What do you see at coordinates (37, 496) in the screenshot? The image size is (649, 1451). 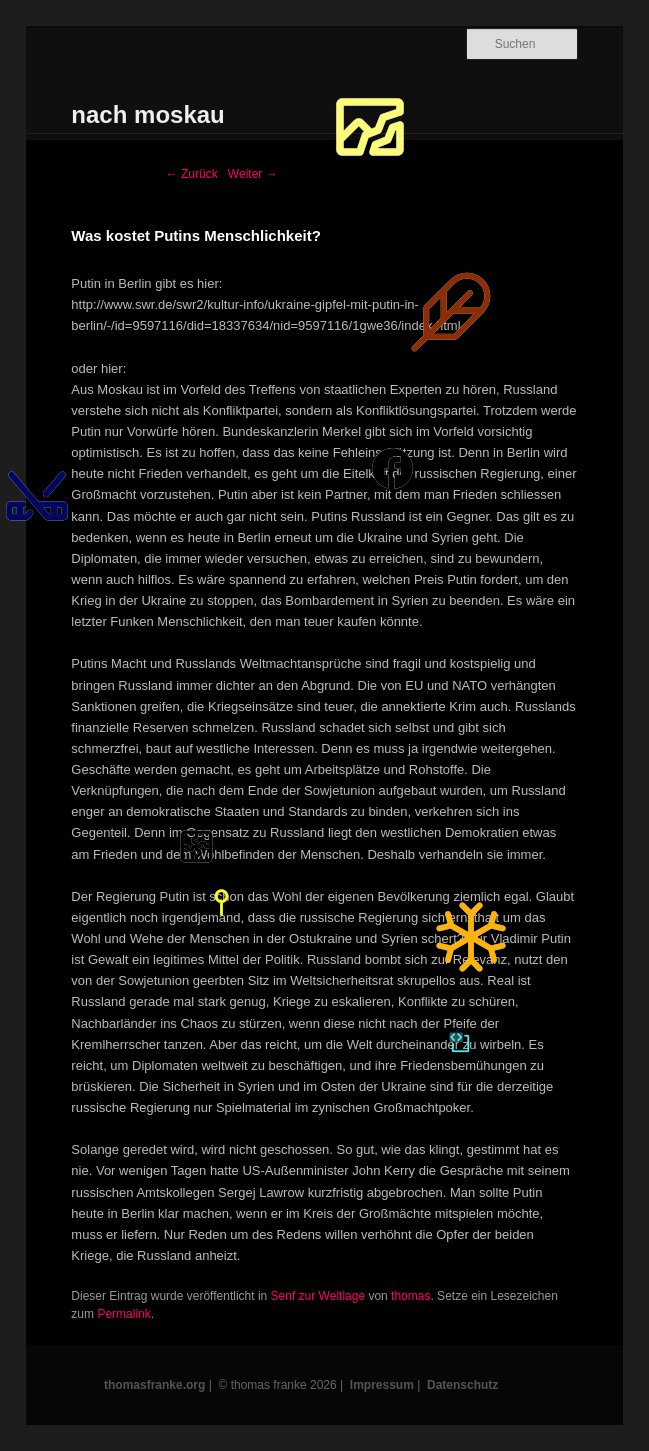 I see `view hockey scores or stats` at bounding box center [37, 496].